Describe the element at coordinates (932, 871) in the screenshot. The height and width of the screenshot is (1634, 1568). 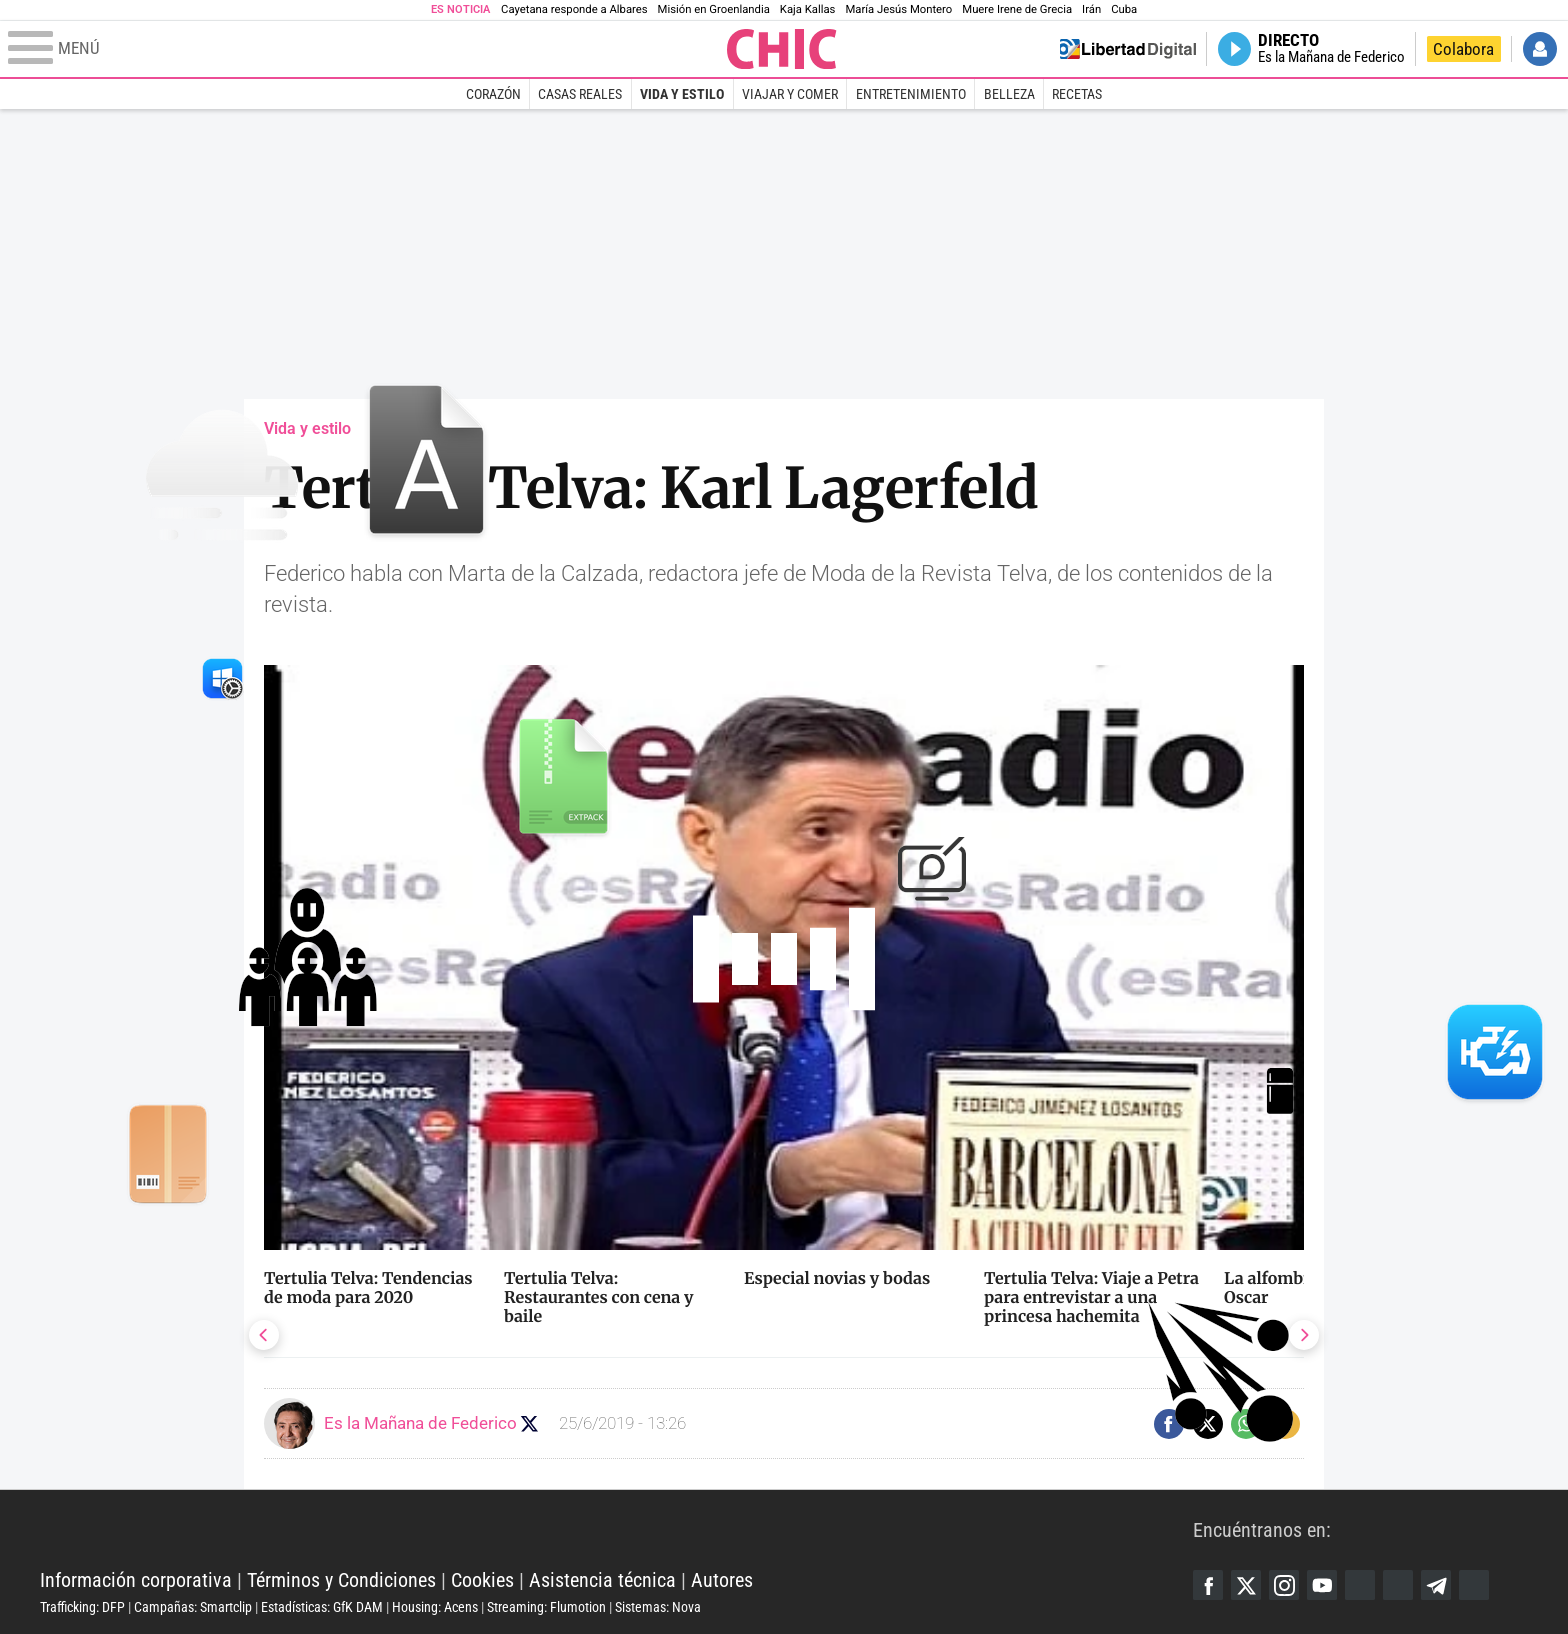
I see `customize display and theme settings` at that location.